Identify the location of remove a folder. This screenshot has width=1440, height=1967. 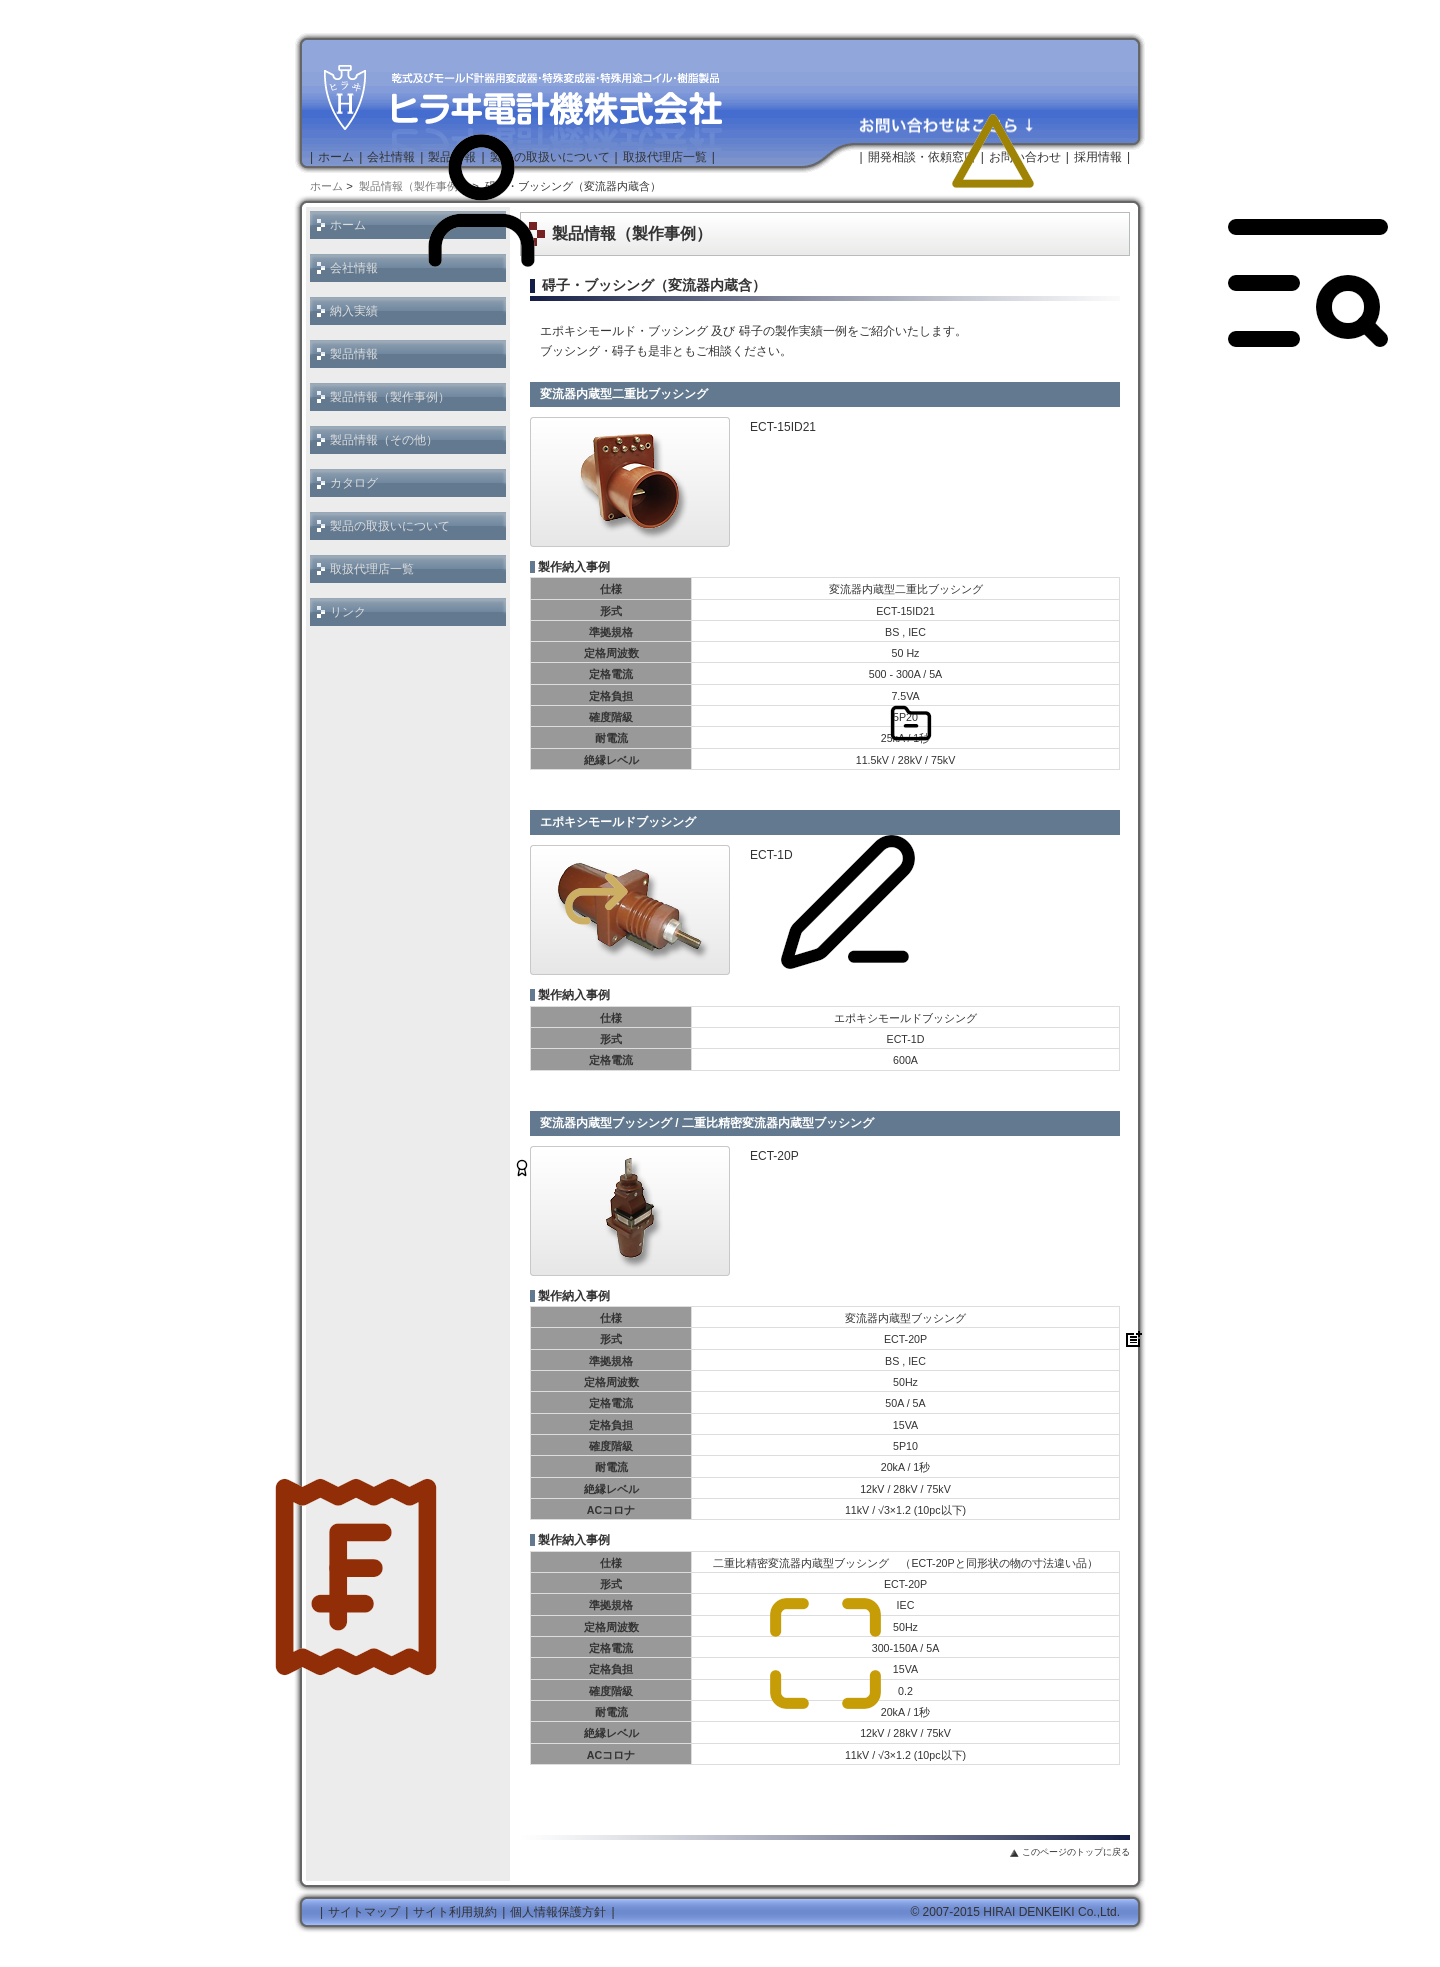
(911, 724).